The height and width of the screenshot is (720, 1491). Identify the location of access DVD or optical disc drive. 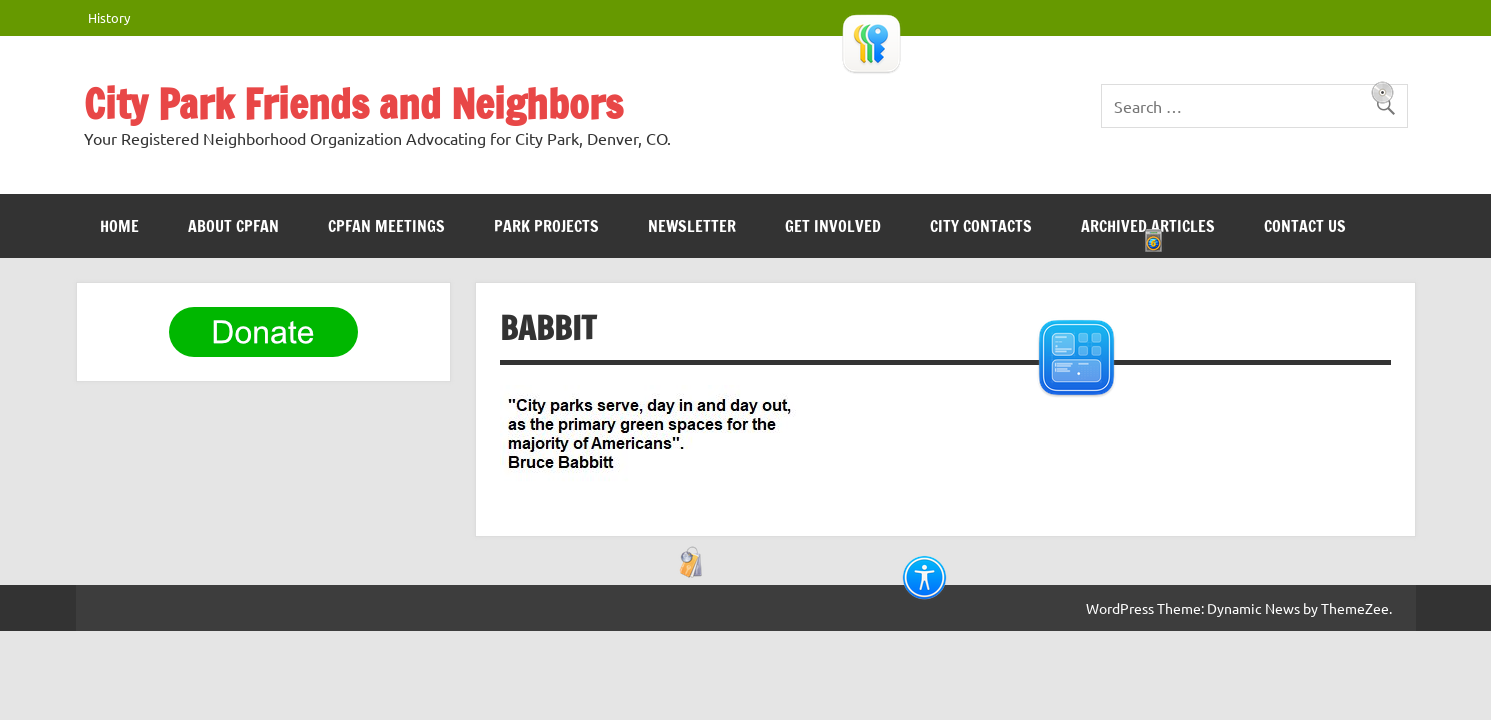
(1382, 92).